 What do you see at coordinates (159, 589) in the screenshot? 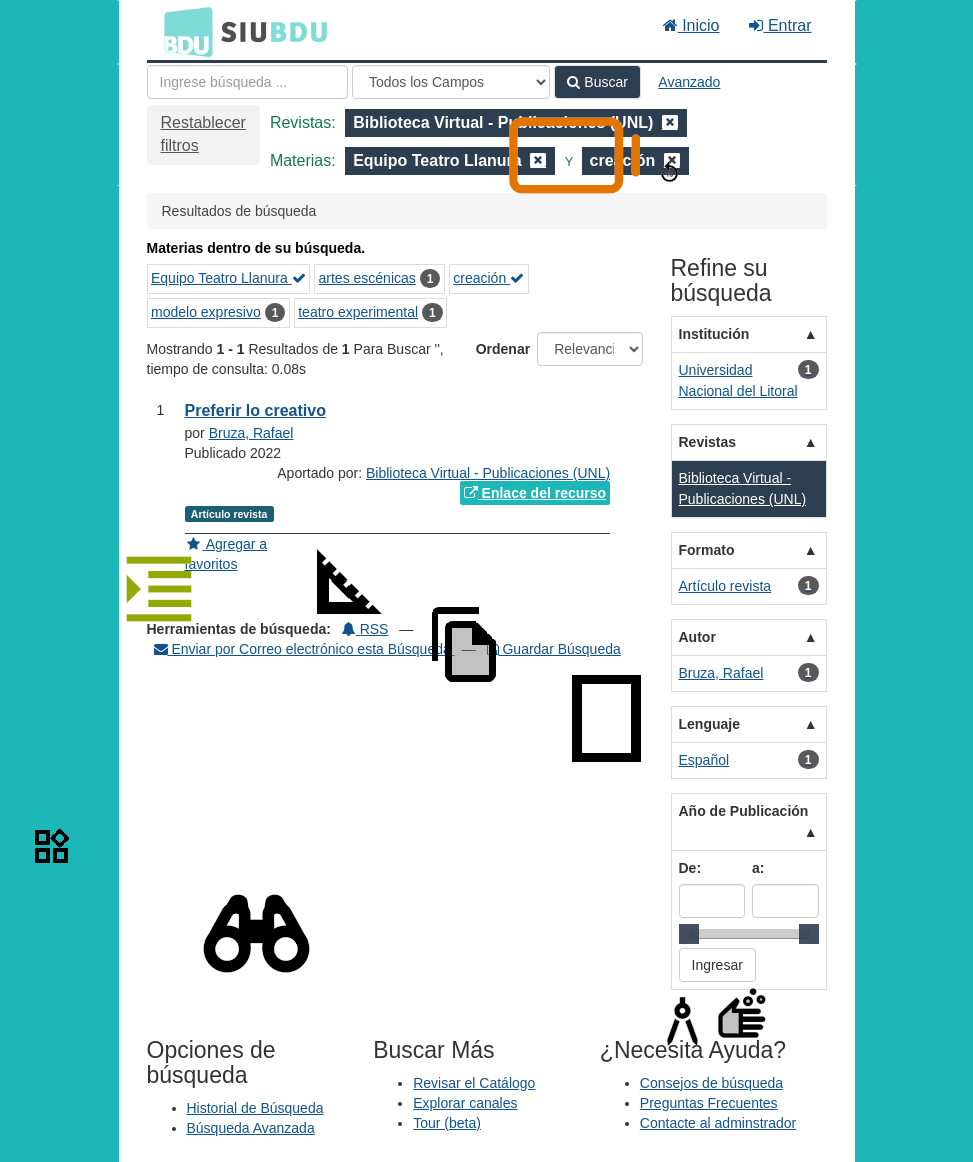
I see `increase text indentation` at bounding box center [159, 589].